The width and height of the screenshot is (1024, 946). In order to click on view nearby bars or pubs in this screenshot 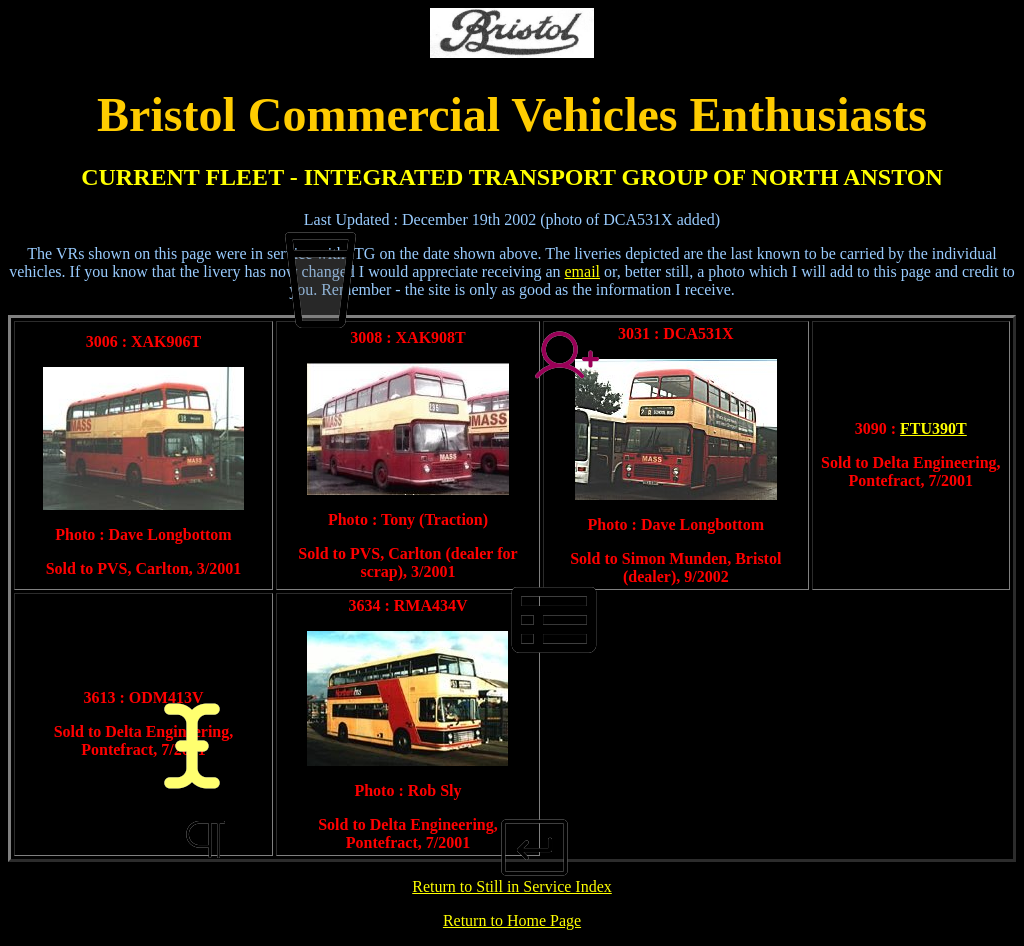, I will do `click(320, 278)`.